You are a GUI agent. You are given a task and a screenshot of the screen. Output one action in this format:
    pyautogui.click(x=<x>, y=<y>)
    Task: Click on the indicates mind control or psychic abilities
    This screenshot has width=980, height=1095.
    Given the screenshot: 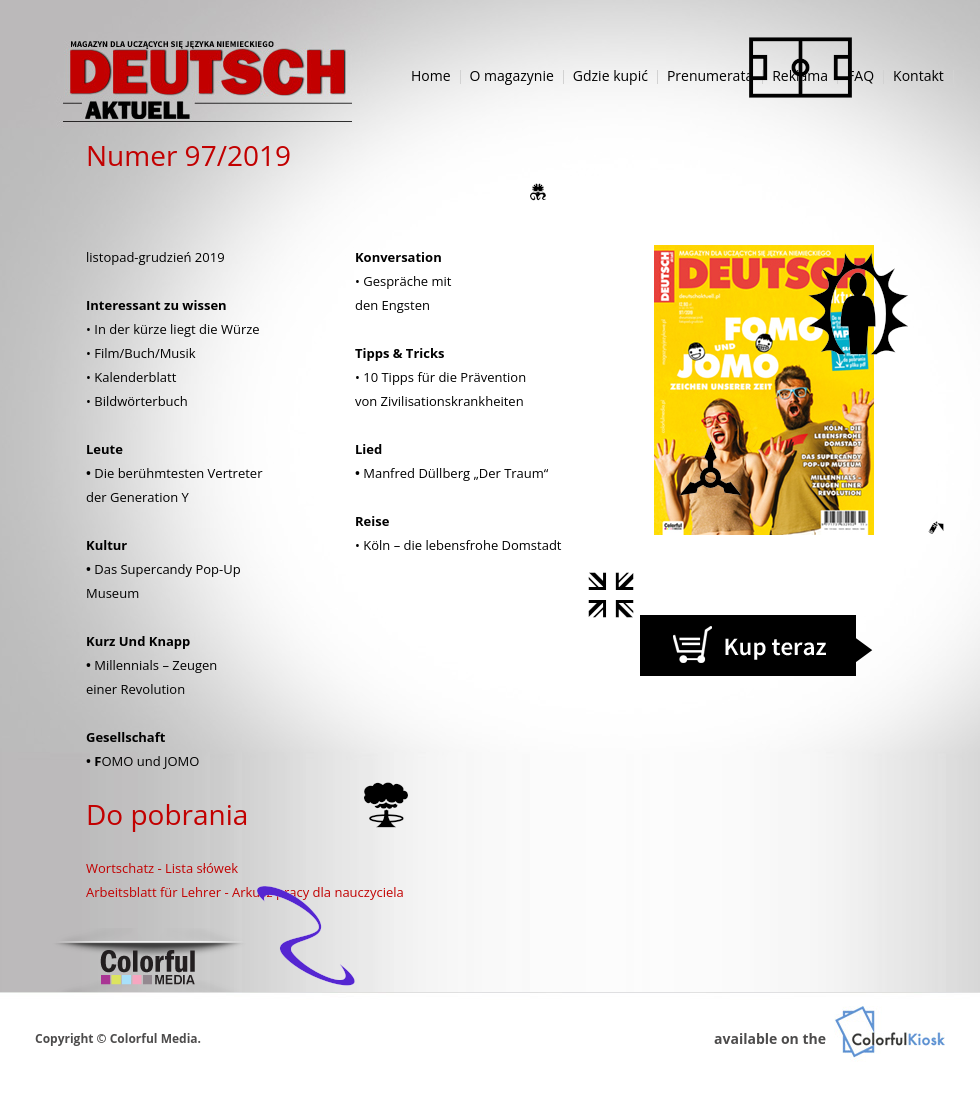 What is the action you would take?
    pyautogui.click(x=538, y=192)
    